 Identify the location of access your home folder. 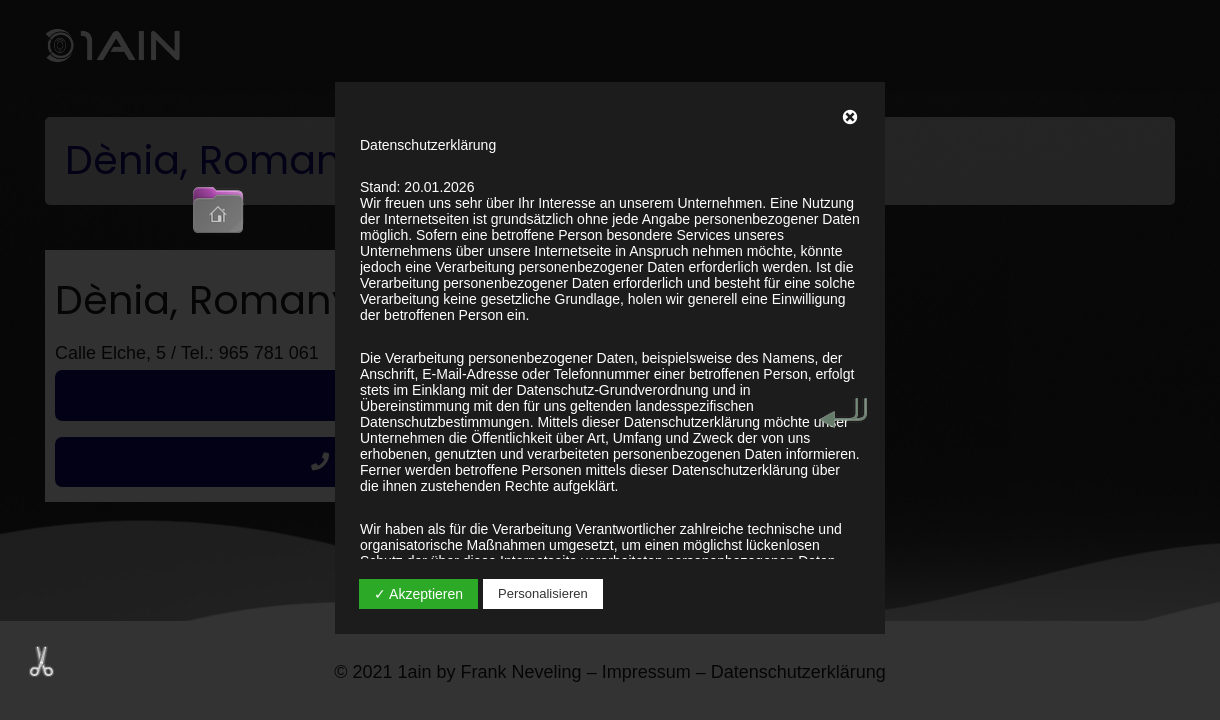
(218, 210).